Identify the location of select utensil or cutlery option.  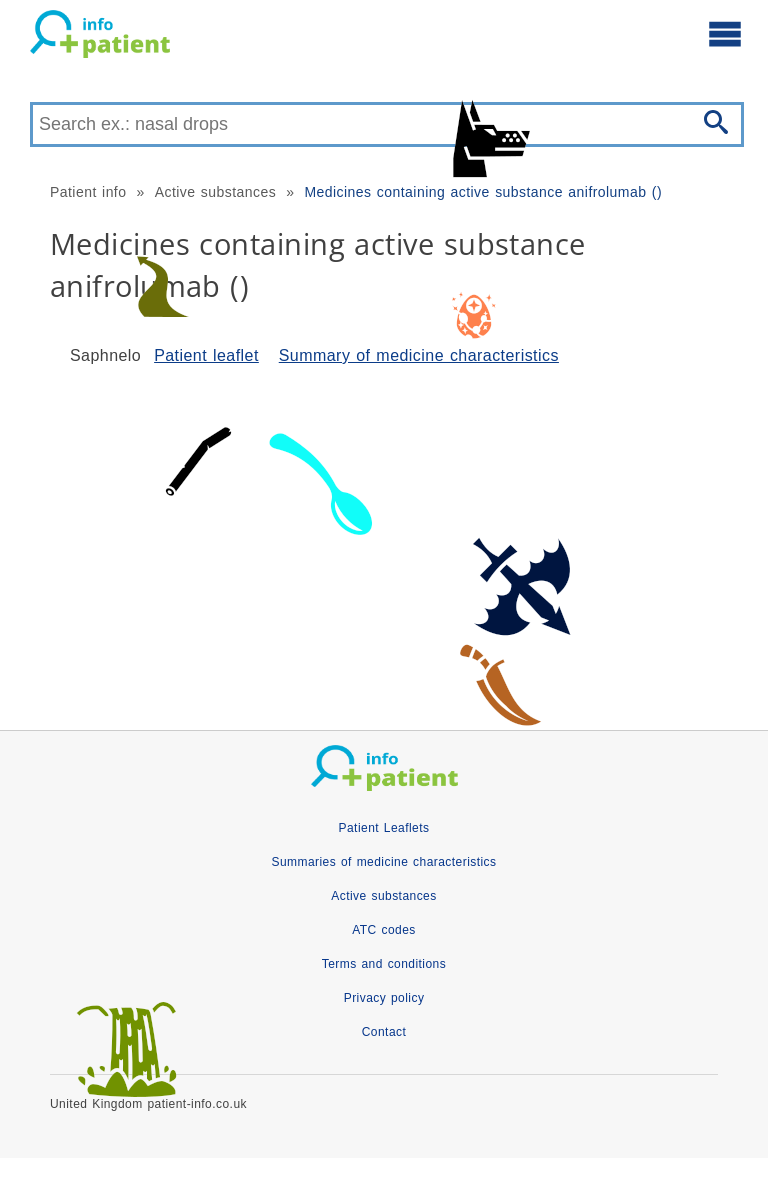
(321, 484).